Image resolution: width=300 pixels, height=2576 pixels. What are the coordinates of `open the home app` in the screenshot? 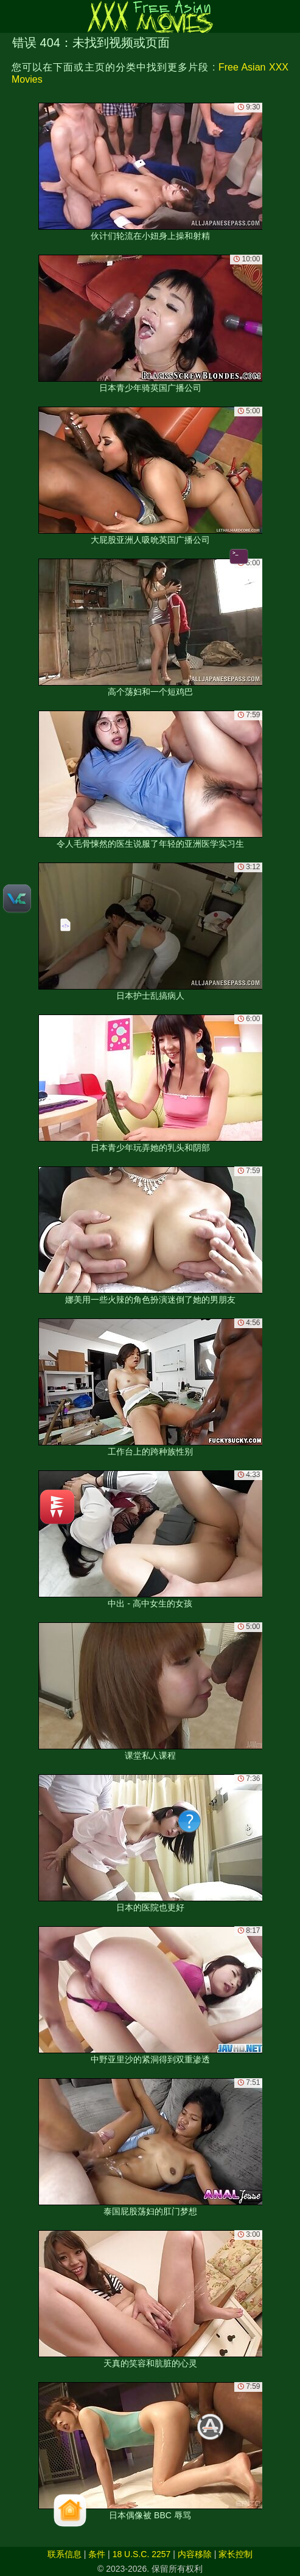 It's located at (70, 2510).